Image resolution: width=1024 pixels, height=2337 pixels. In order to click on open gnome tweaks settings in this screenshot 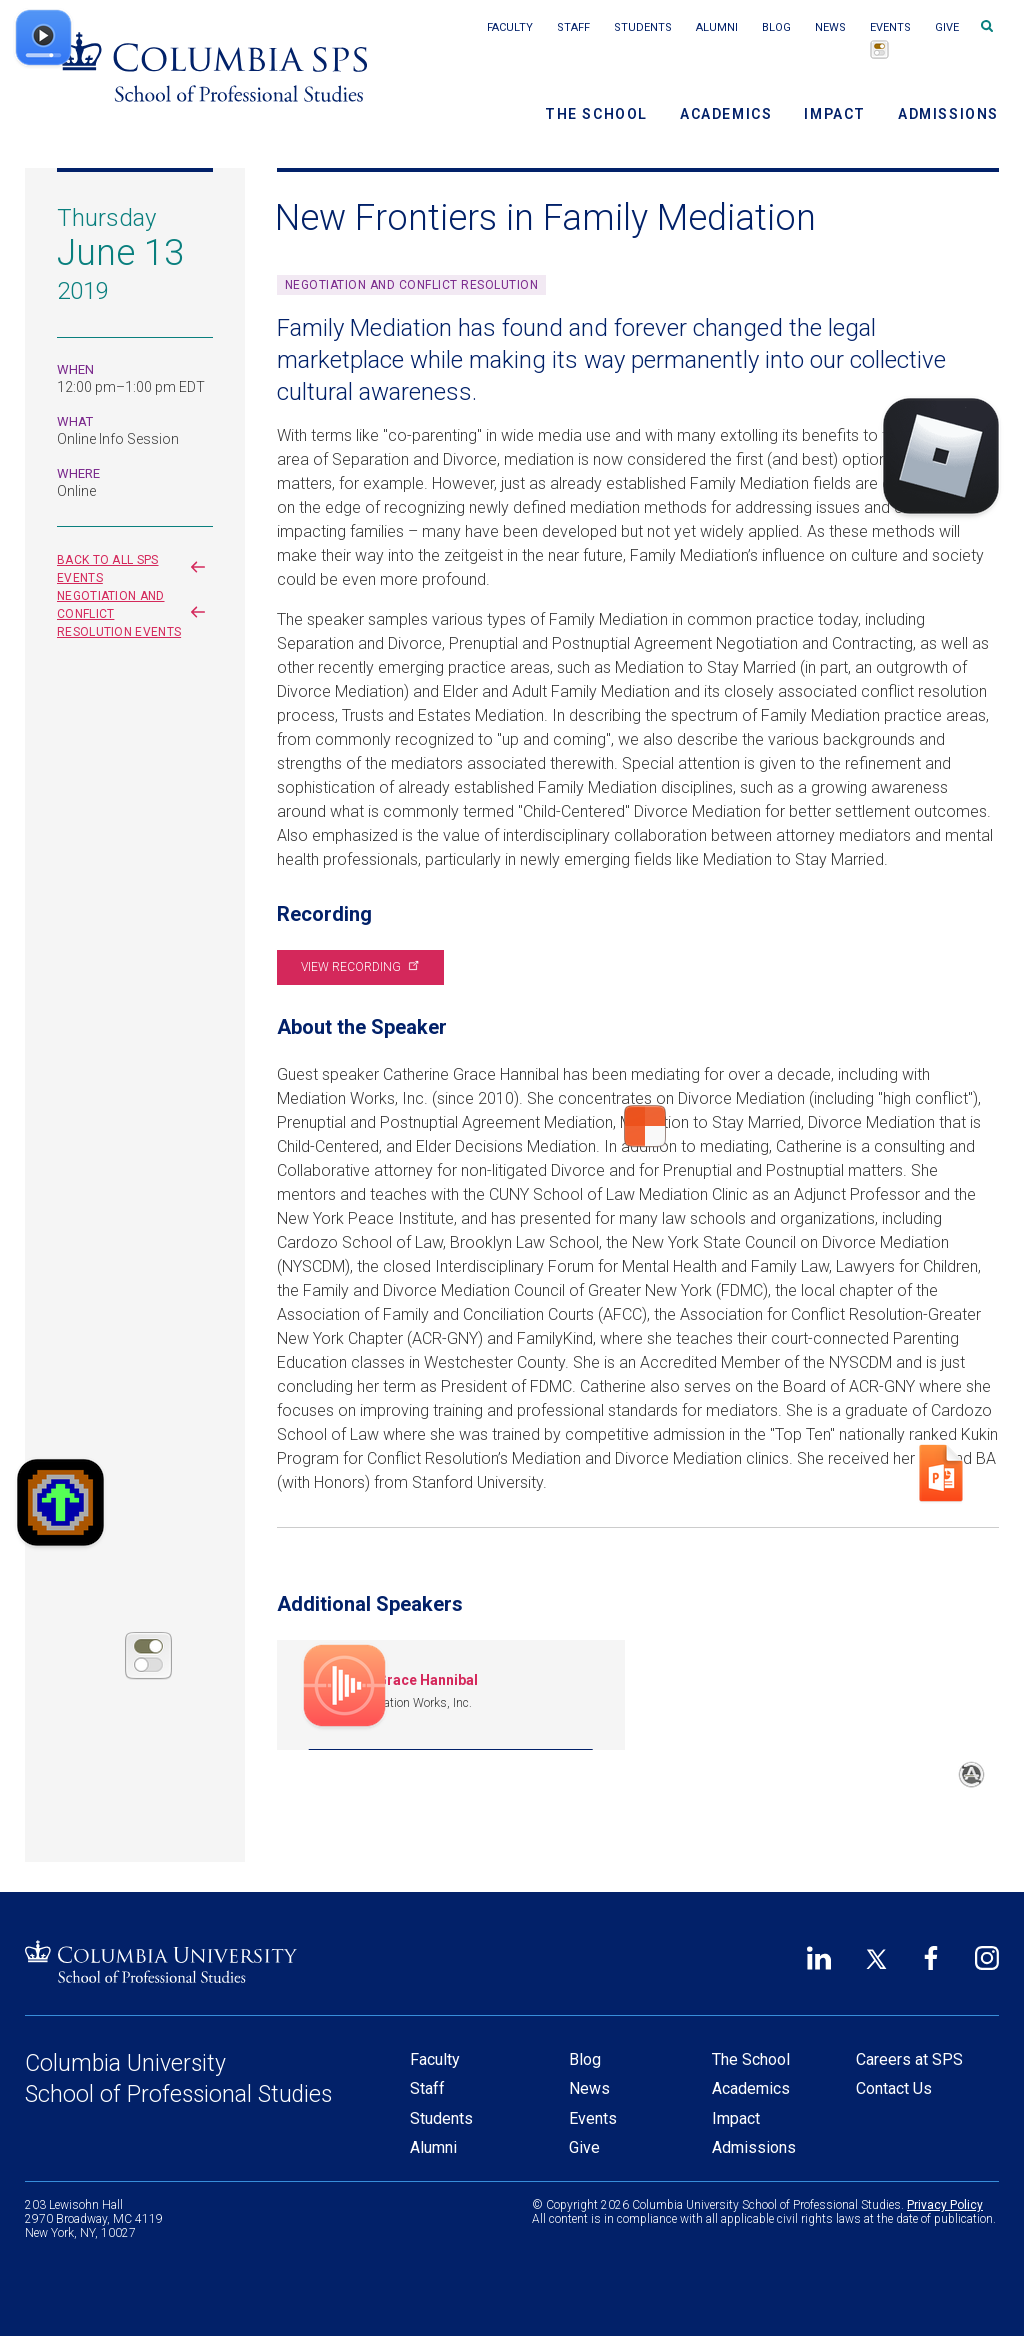, I will do `click(879, 49)`.